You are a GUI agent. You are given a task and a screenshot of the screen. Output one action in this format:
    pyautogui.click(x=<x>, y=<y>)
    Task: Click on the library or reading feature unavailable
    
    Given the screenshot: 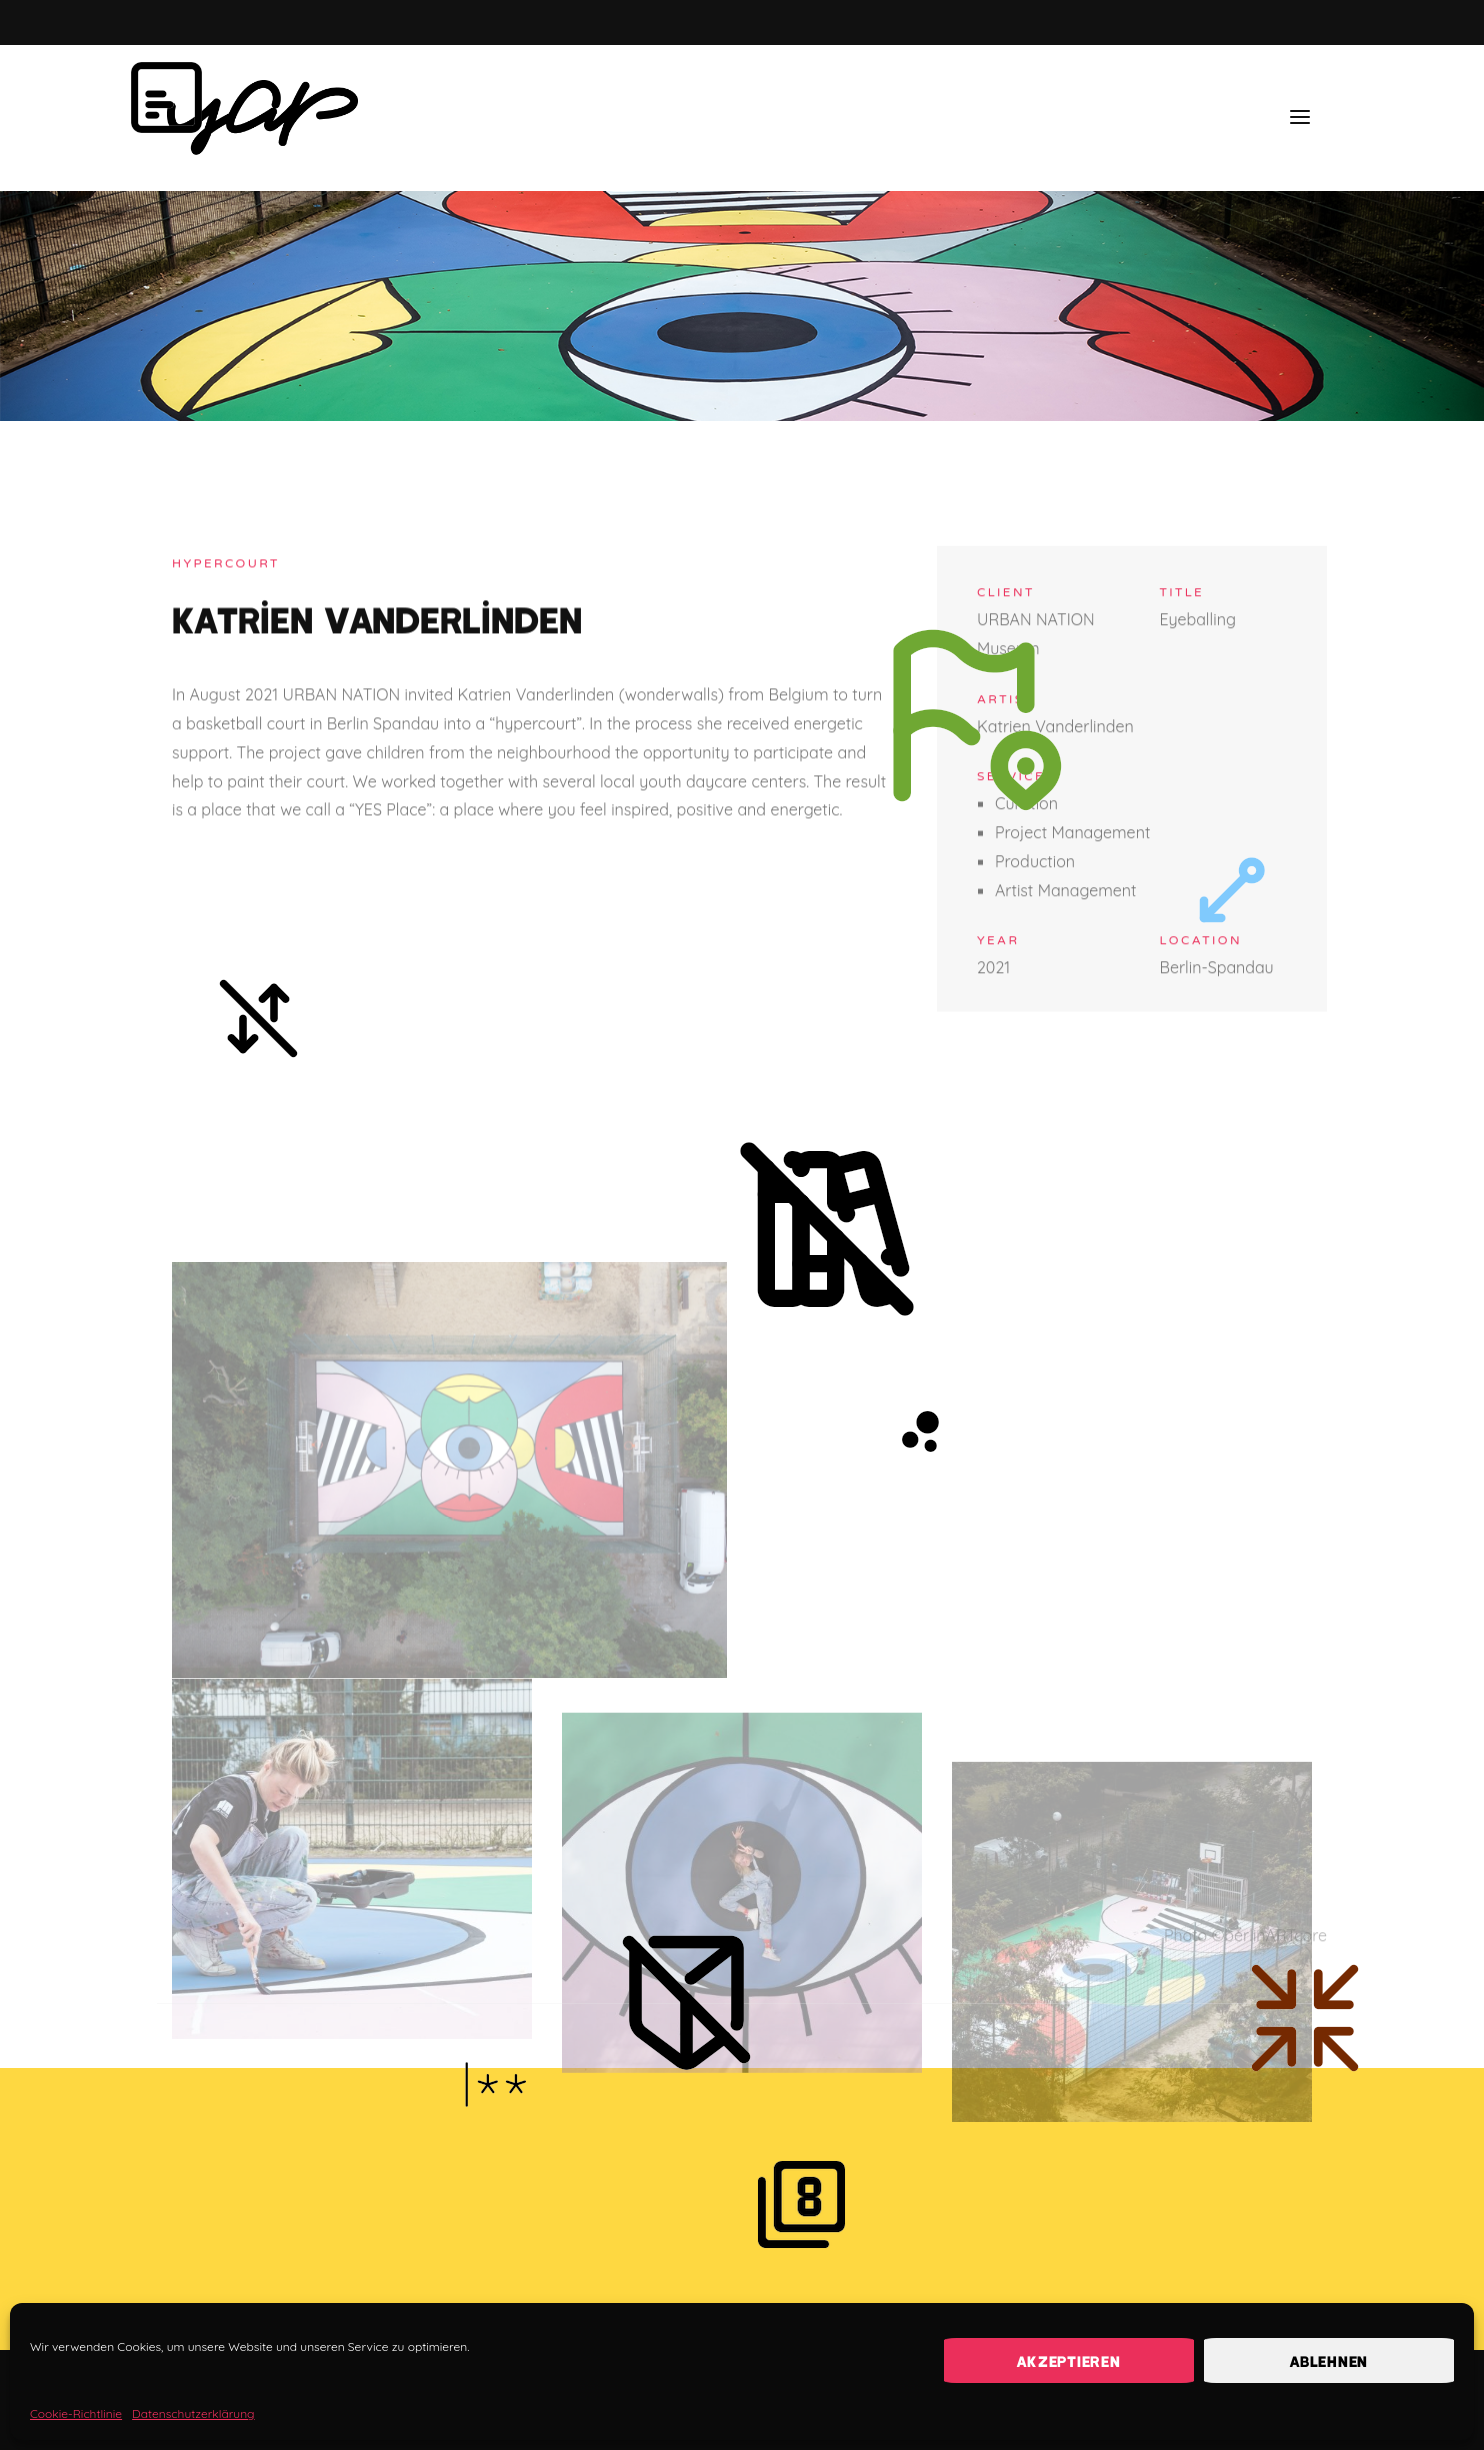 What is the action you would take?
    pyautogui.click(x=827, y=1229)
    